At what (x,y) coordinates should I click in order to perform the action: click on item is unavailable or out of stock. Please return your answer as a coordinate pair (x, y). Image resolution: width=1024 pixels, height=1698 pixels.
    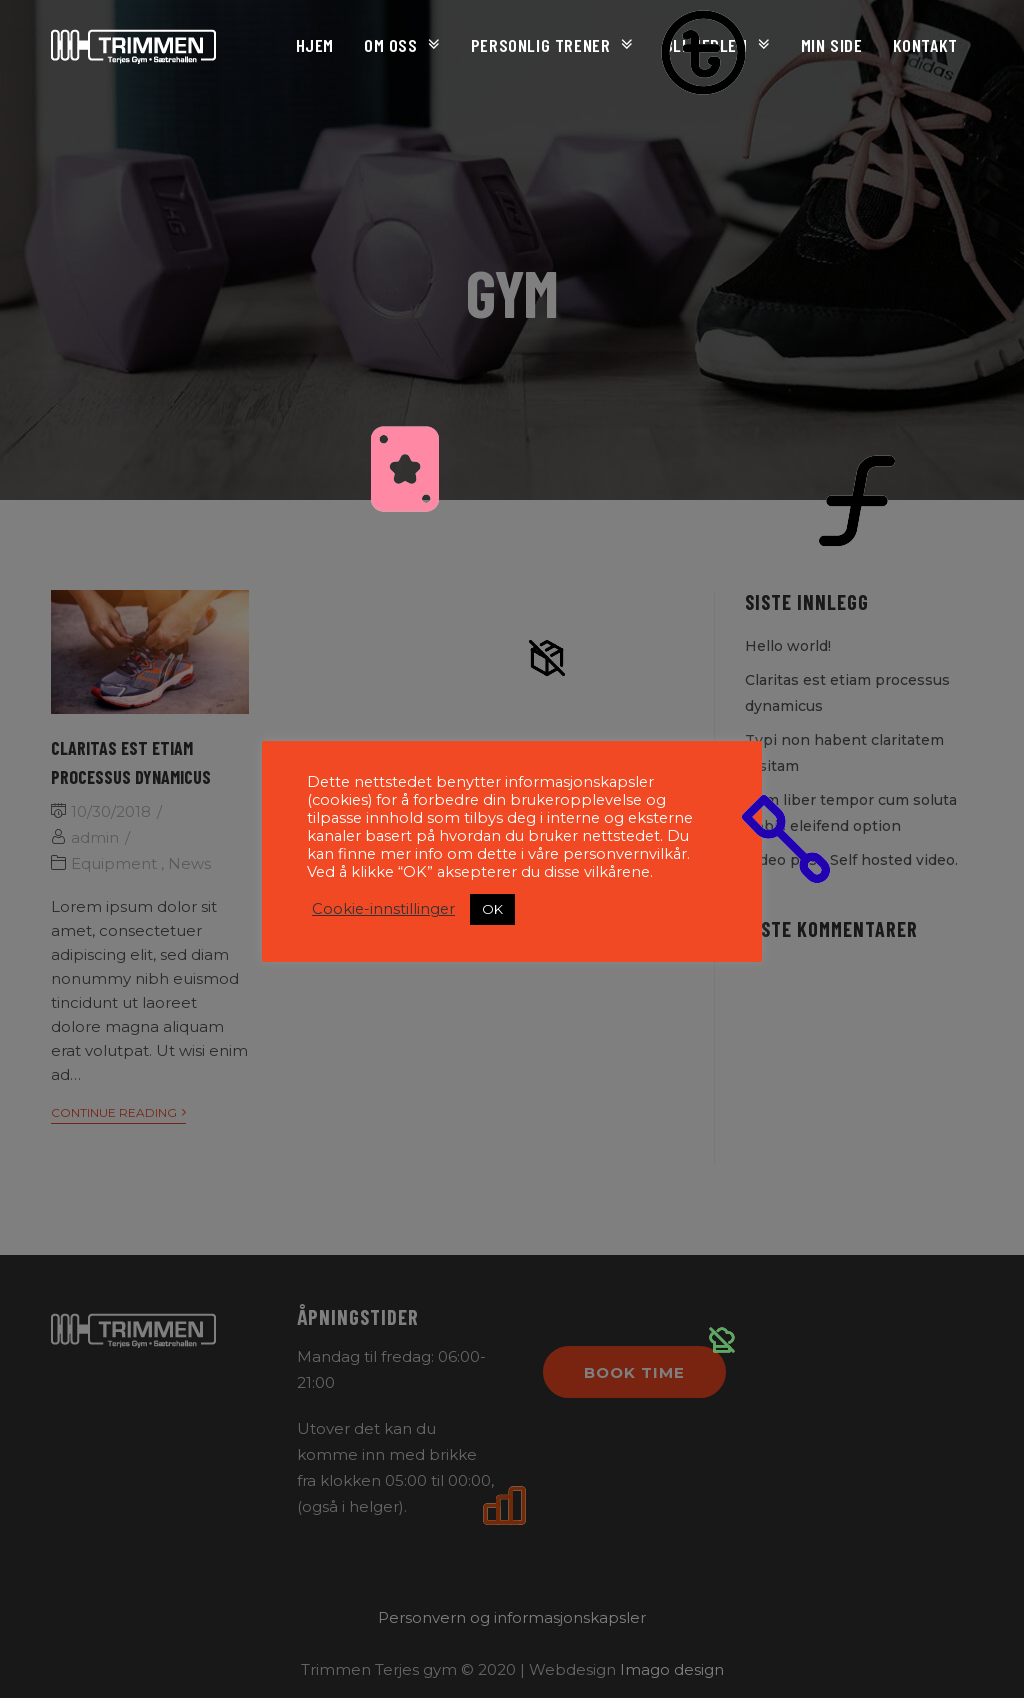
    Looking at the image, I should click on (547, 658).